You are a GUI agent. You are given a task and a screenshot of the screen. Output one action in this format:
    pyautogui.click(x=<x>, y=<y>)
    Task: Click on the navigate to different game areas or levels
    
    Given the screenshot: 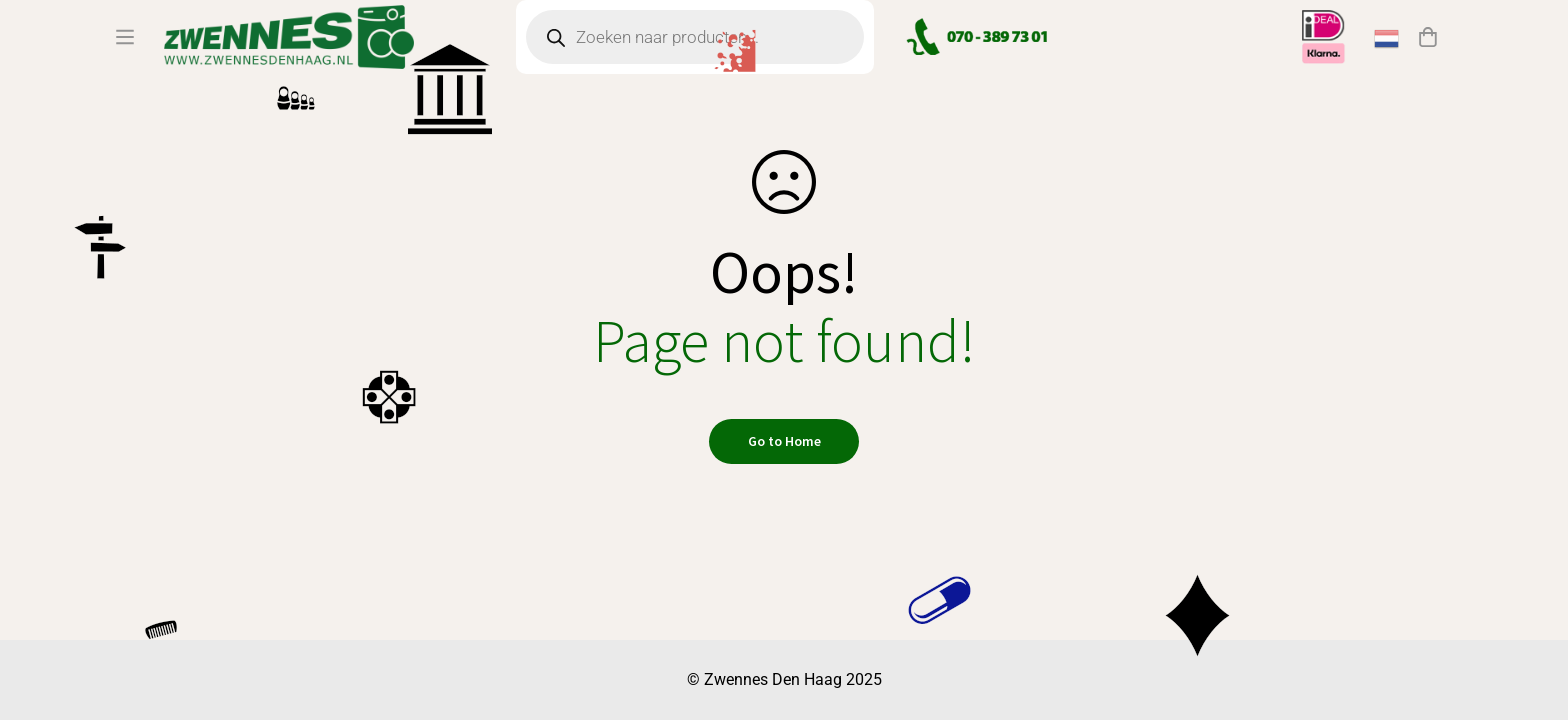 What is the action you would take?
    pyautogui.click(x=100, y=246)
    